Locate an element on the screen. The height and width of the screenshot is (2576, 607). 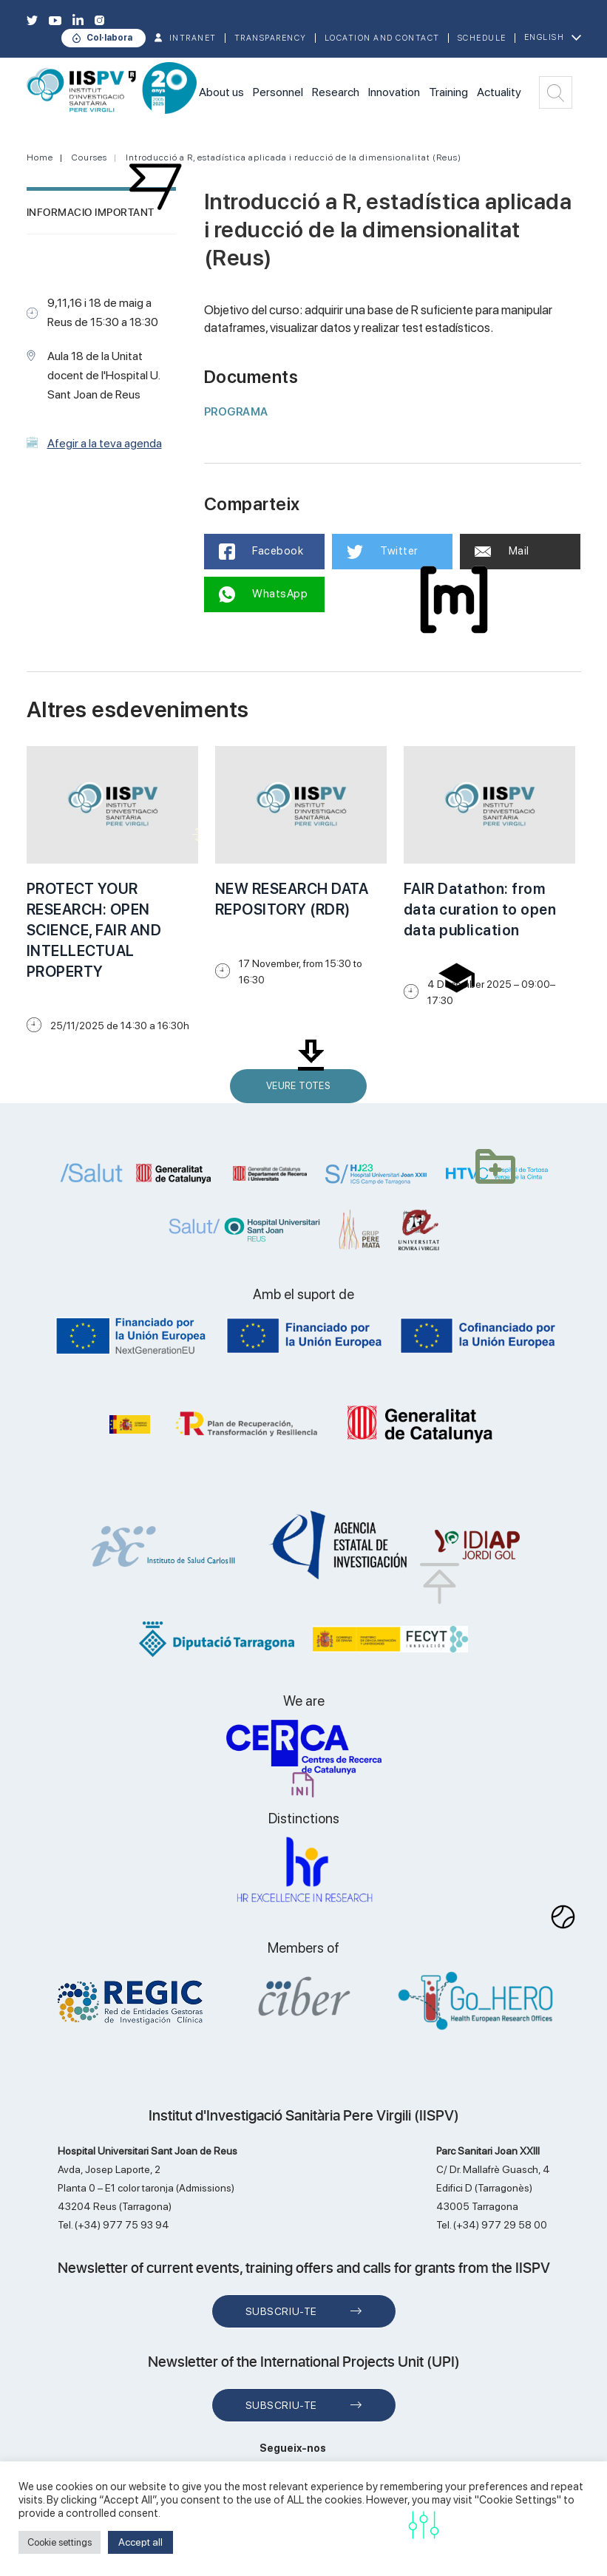
create a new folder is located at coordinates (495, 1167).